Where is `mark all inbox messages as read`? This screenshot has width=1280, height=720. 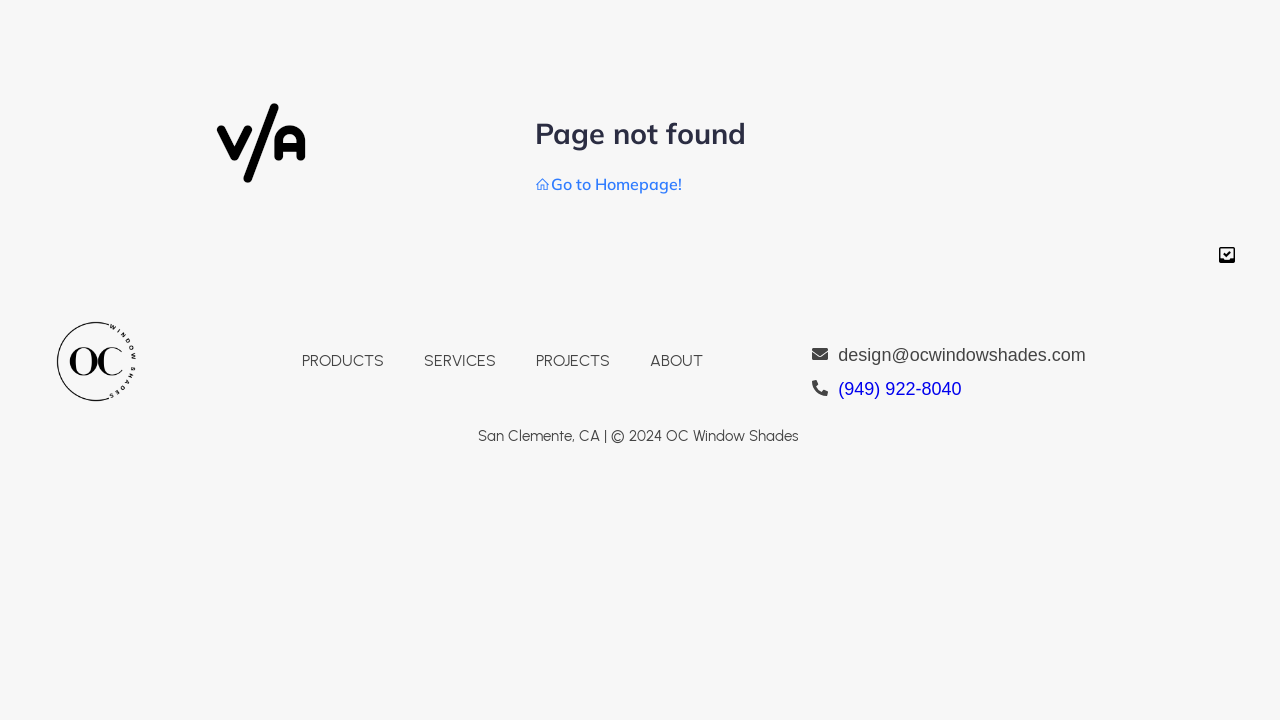
mark all inbox messages as read is located at coordinates (1227, 255).